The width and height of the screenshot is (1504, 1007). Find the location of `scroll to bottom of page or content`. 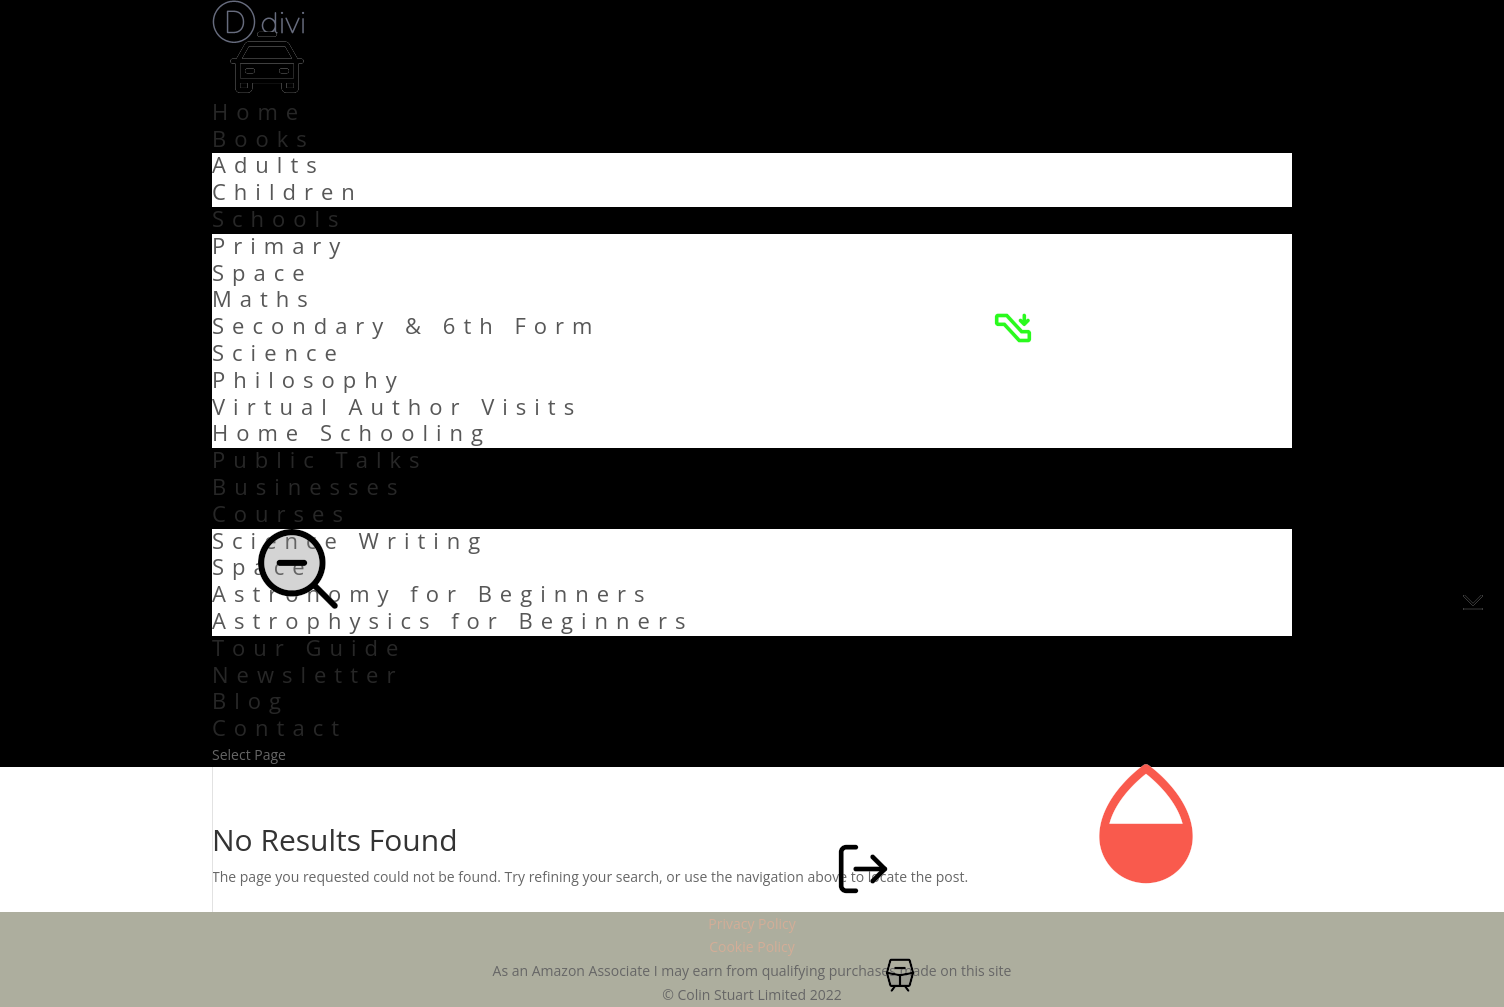

scroll to bottom of page or content is located at coordinates (1473, 602).